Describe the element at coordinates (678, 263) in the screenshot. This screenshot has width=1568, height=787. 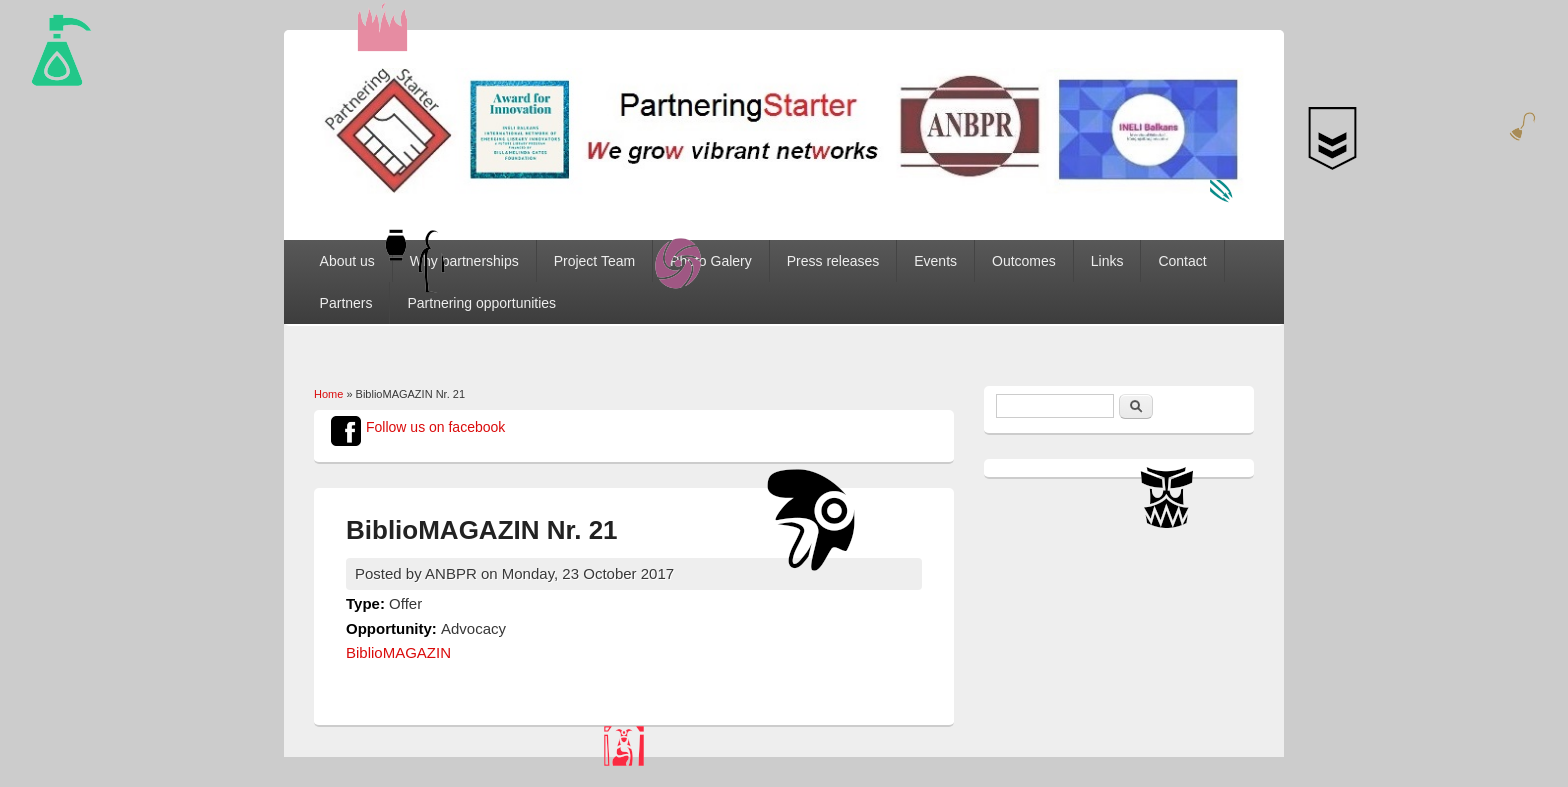
I see `camera shutter or aperture control` at that location.